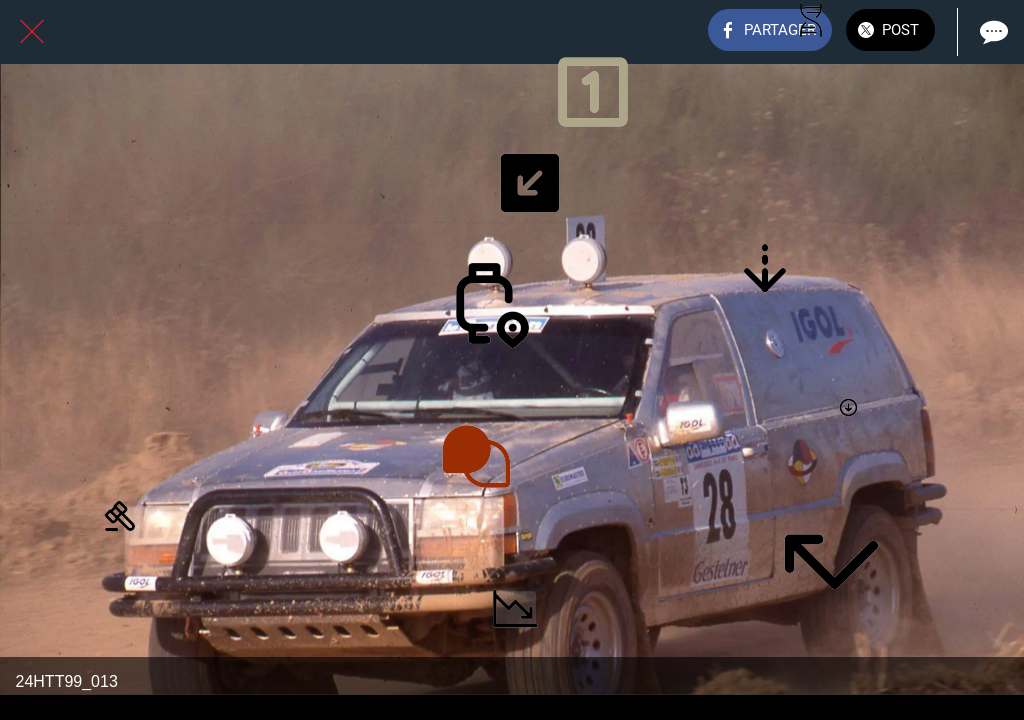 This screenshot has width=1024, height=720. Describe the element at coordinates (811, 20) in the screenshot. I see `access genetics or DNA-related features` at that location.